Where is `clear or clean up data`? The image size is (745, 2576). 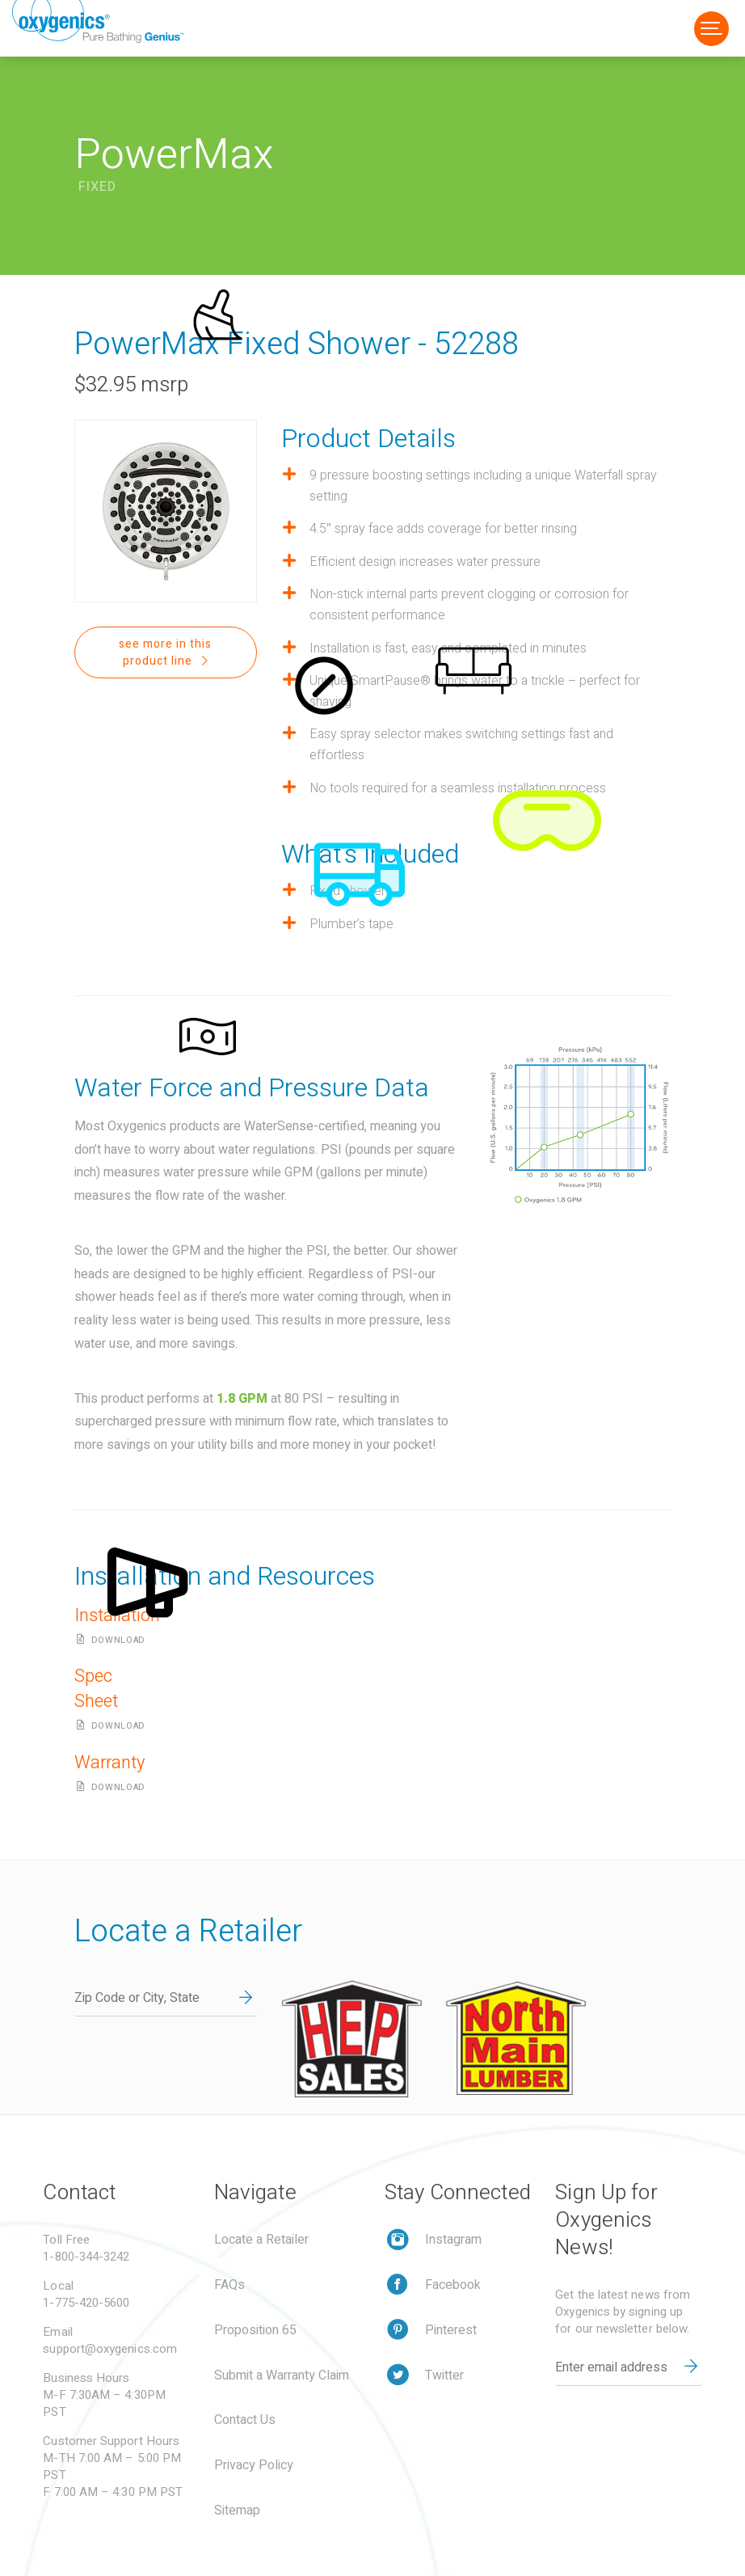
clear or clean up data is located at coordinates (217, 316).